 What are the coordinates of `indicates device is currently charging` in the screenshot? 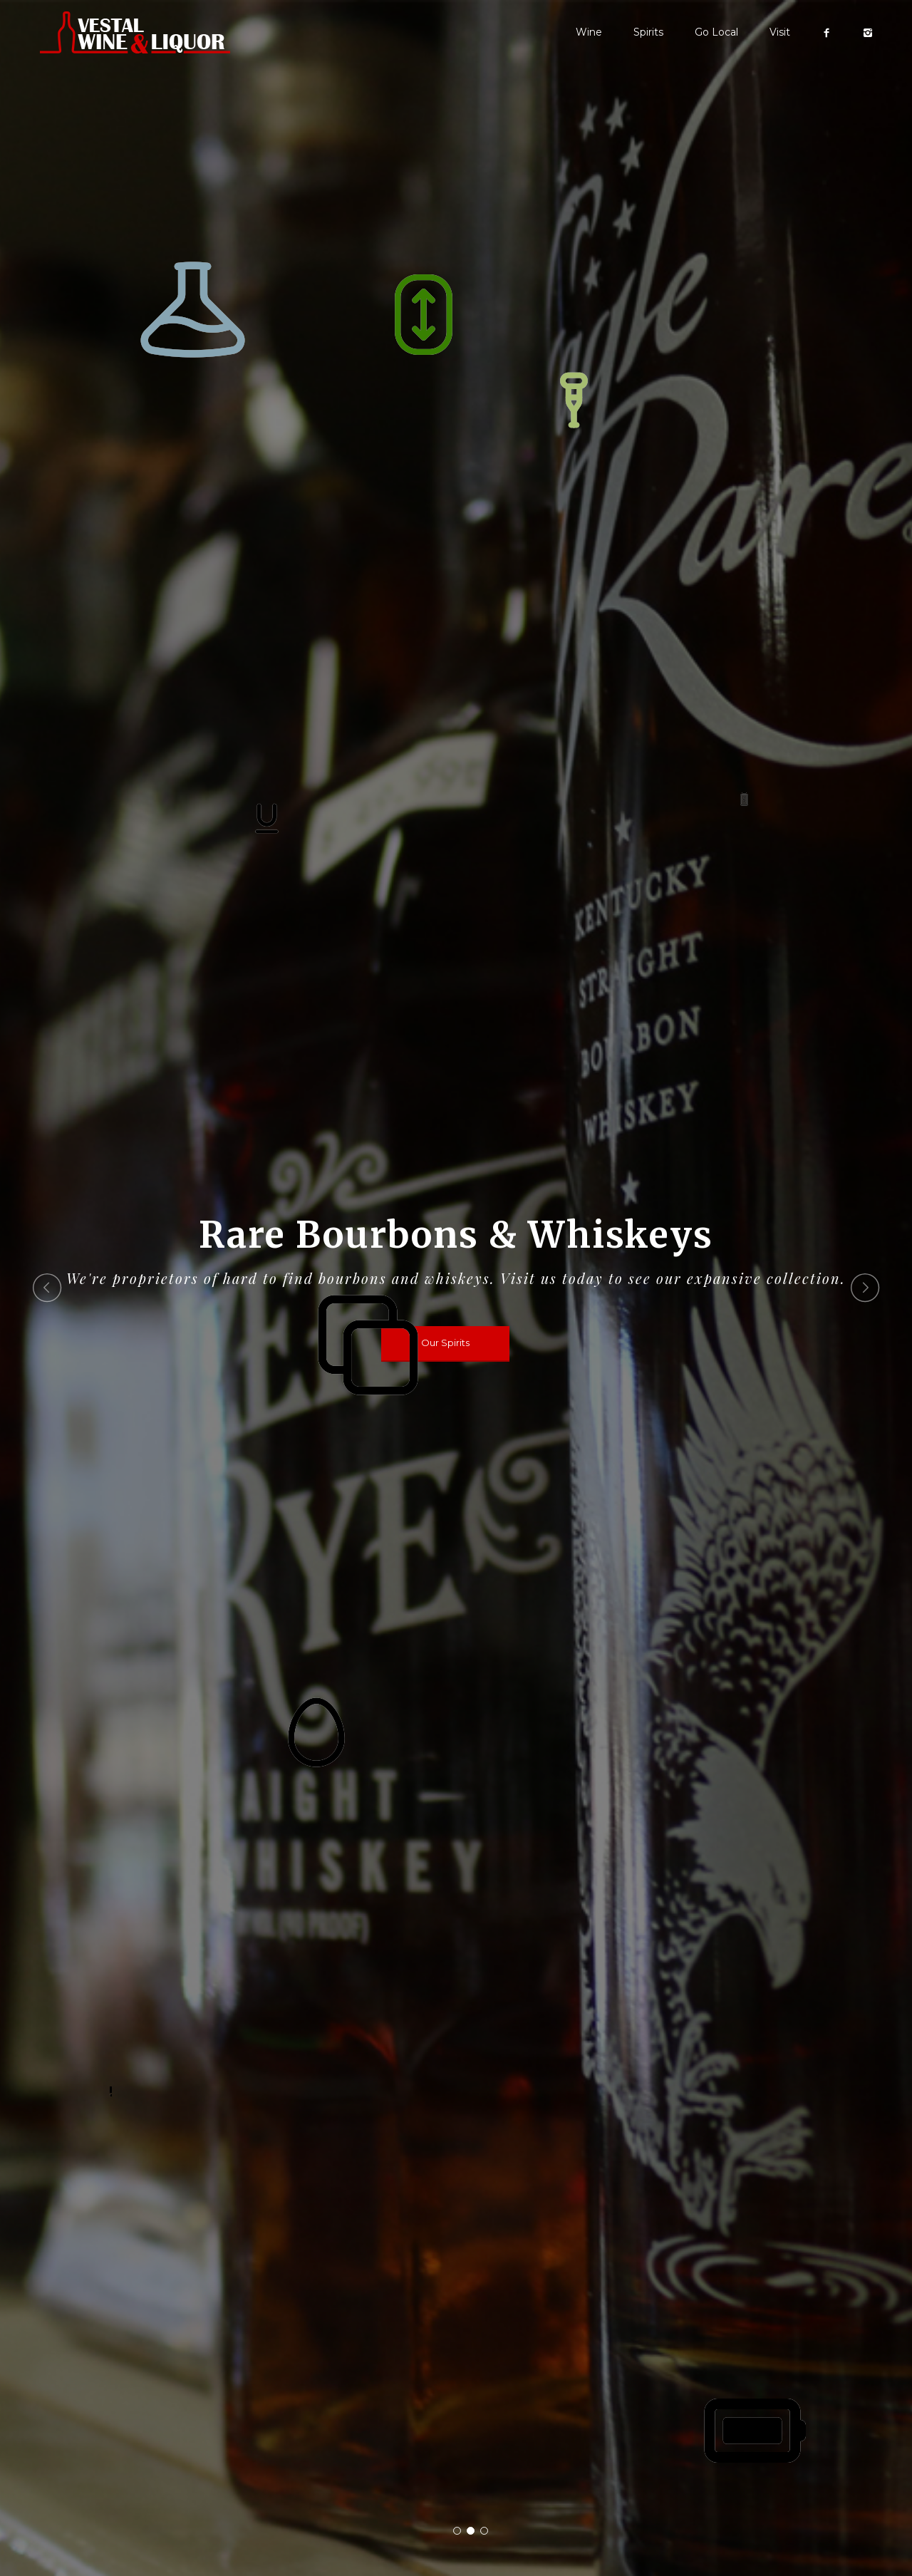 It's located at (744, 799).